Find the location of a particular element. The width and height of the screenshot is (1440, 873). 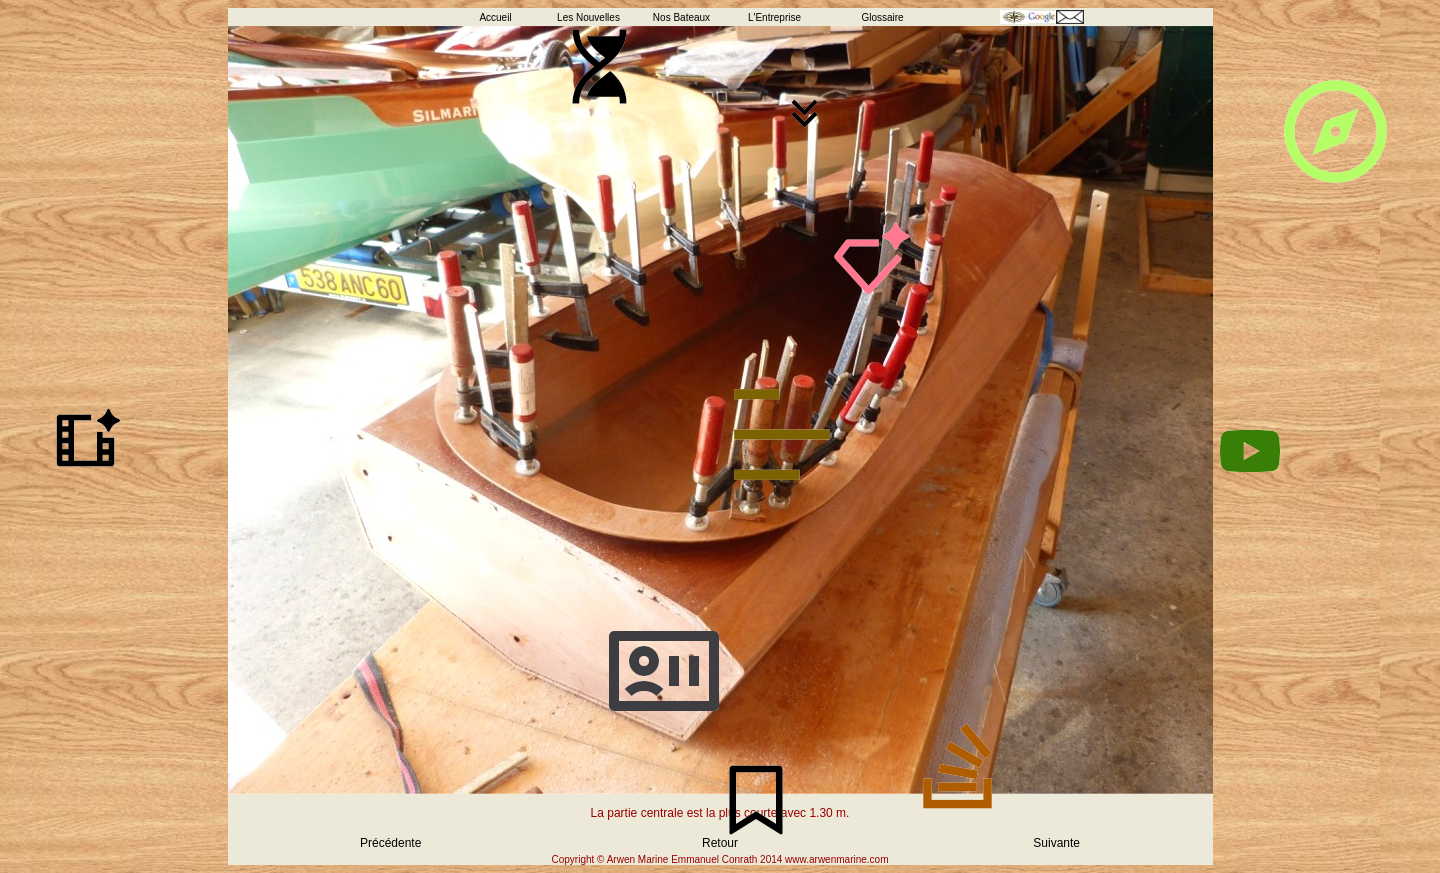

pending pass or credential awaiting approval is located at coordinates (664, 671).